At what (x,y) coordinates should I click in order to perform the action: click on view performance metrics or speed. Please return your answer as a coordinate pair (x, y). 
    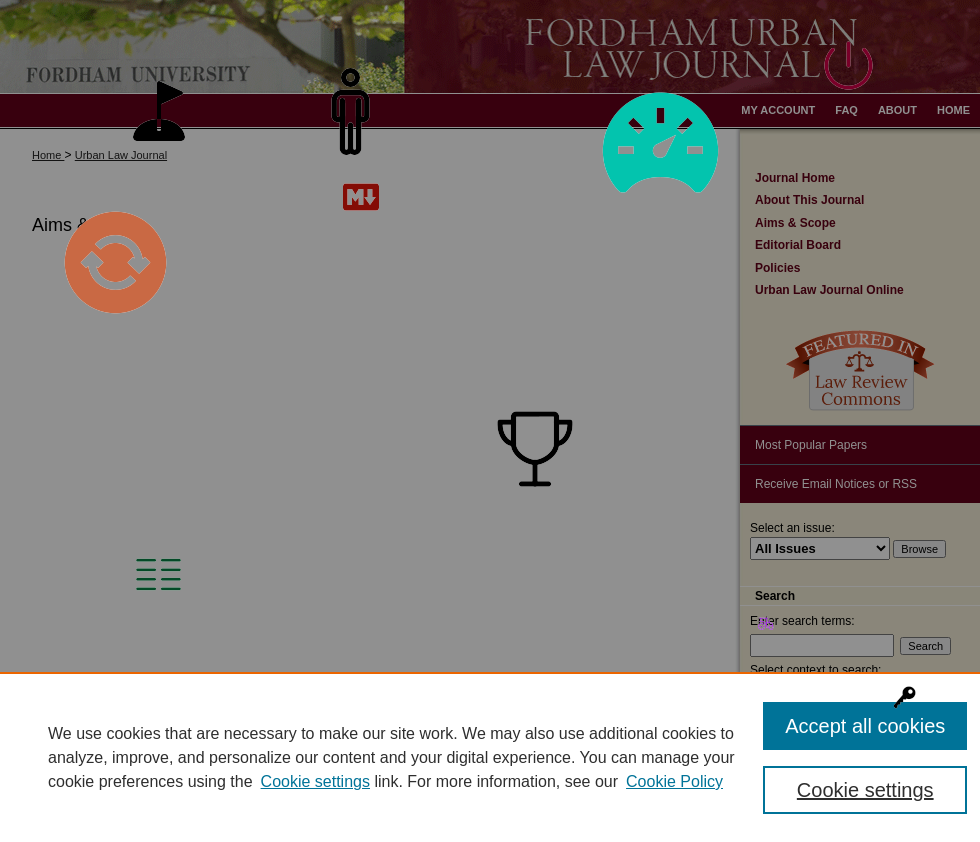
    Looking at the image, I should click on (660, 142).